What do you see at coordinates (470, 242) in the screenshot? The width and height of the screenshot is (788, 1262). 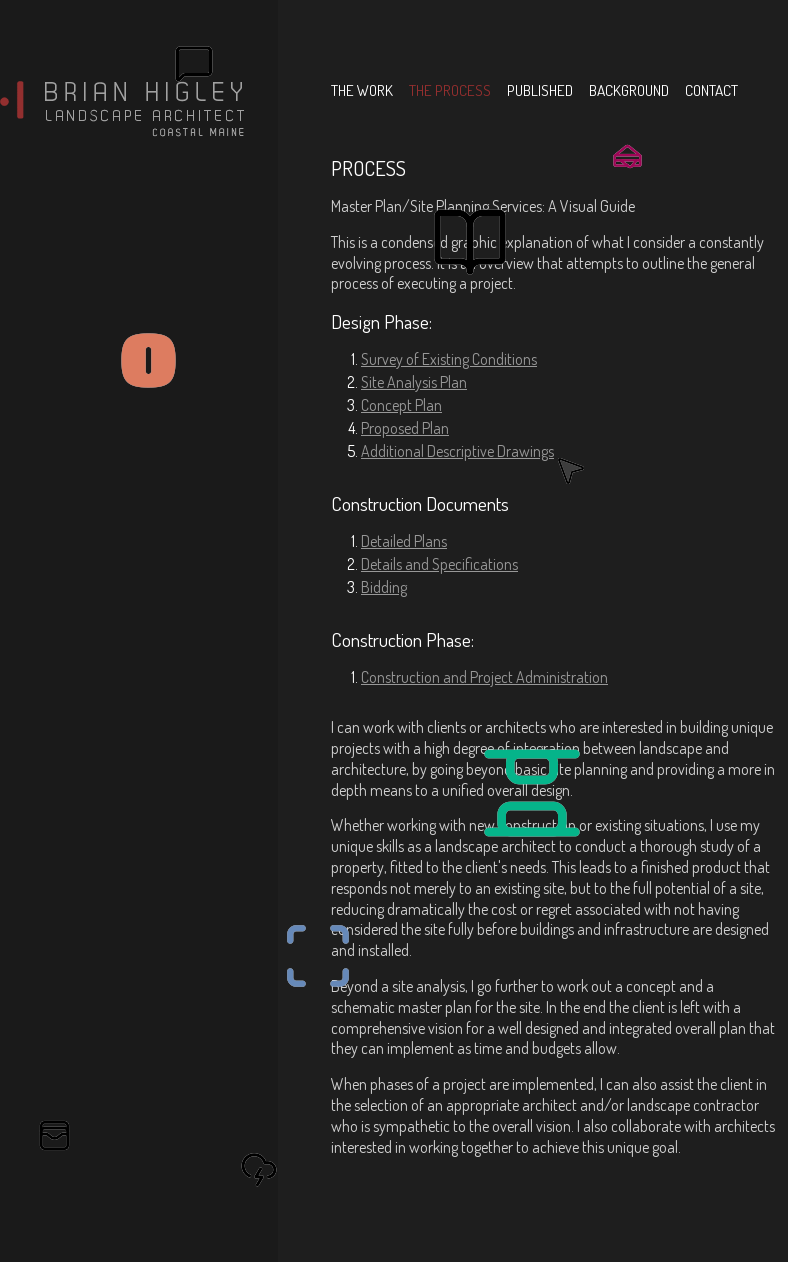 I see `open reading mode or e-reader` at bounding box center [470, 242].